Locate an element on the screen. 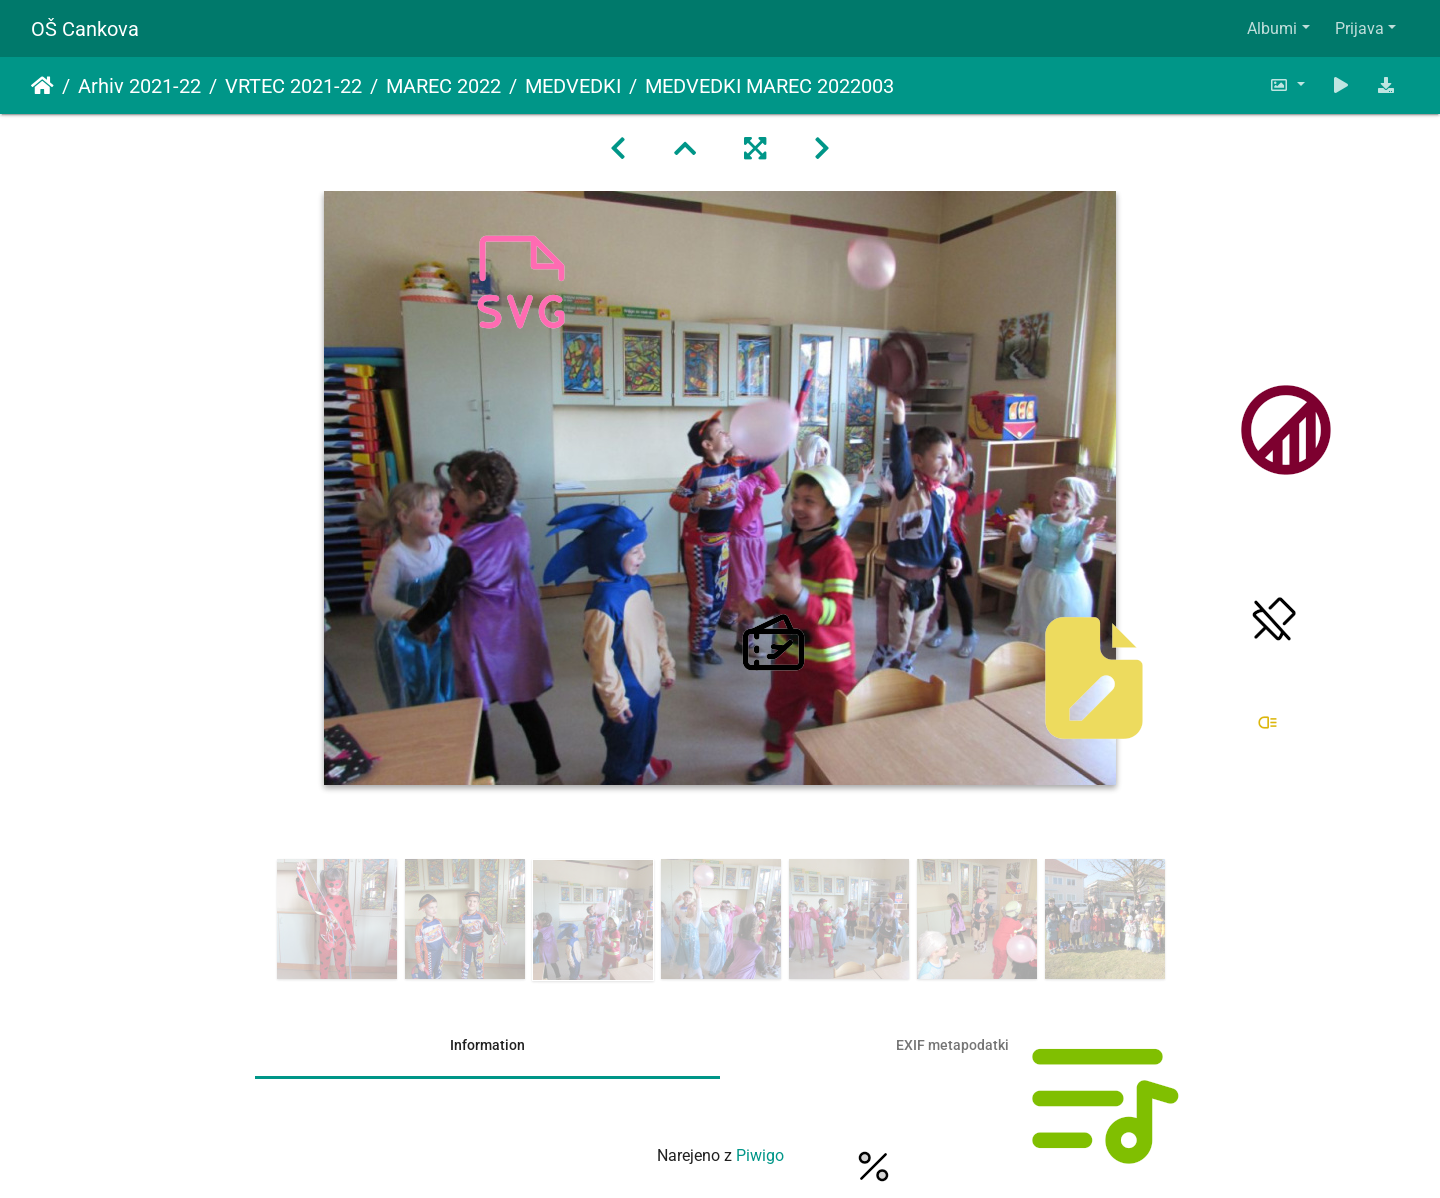 Image resolution: width=1440 pixels, height=1198 pixels. toggle half-tone or contrast display mode is located at coordinates (1286, 430).